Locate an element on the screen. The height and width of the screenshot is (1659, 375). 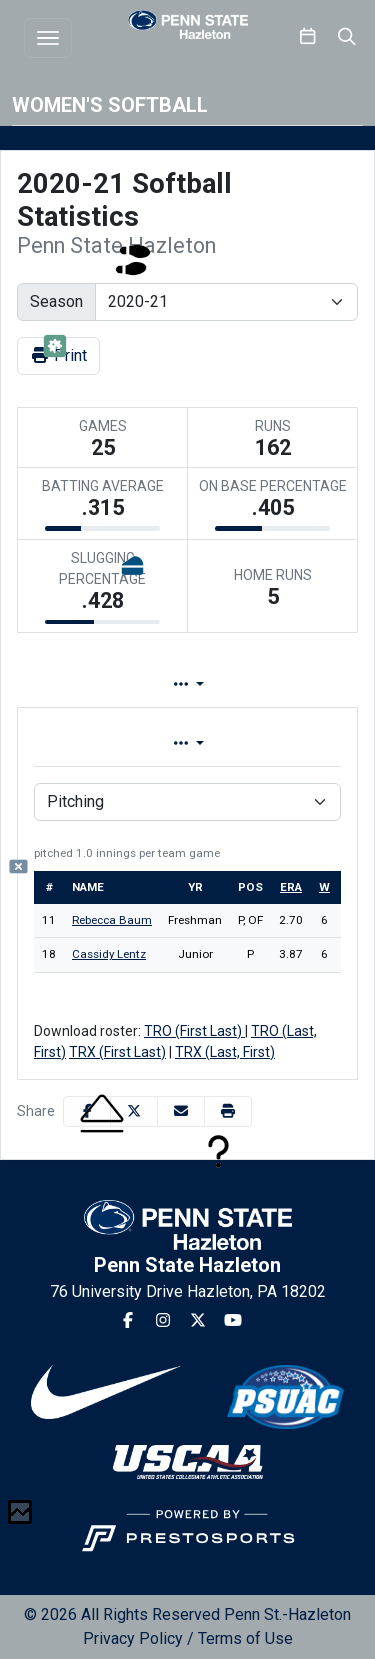
close the current window is located at coordinates (18, 866).